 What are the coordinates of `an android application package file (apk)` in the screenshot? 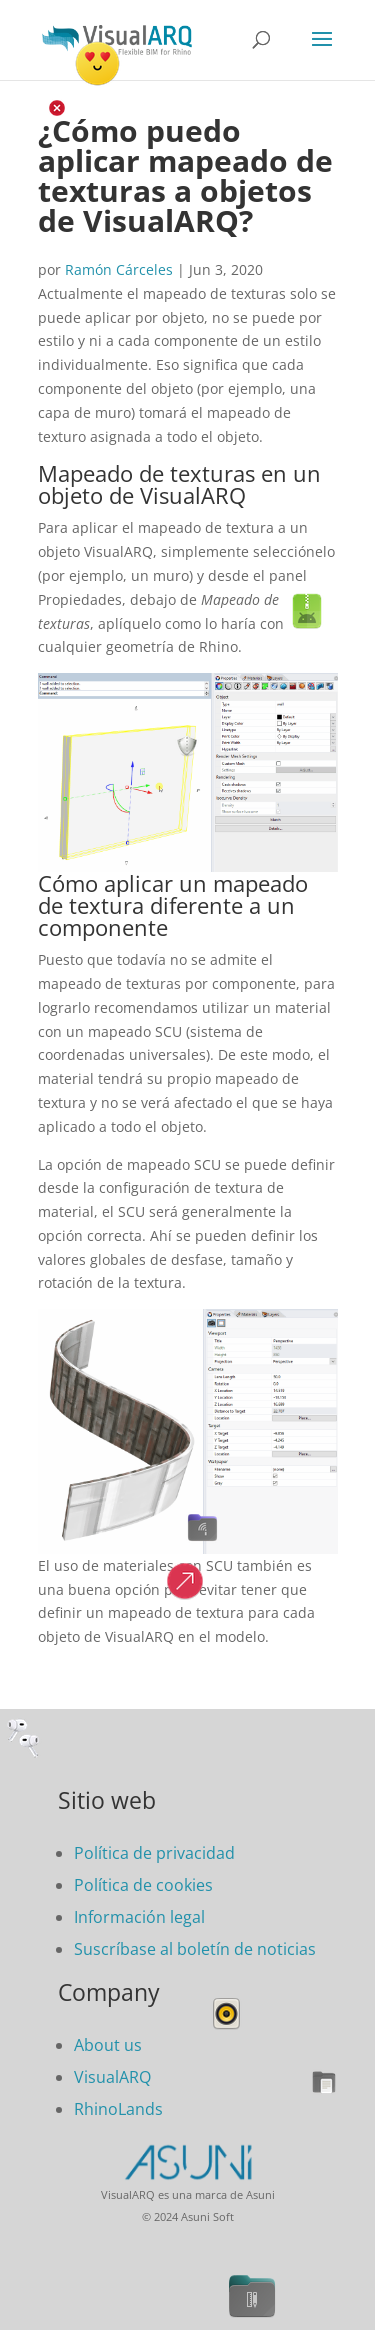 It's located at (307, 611).